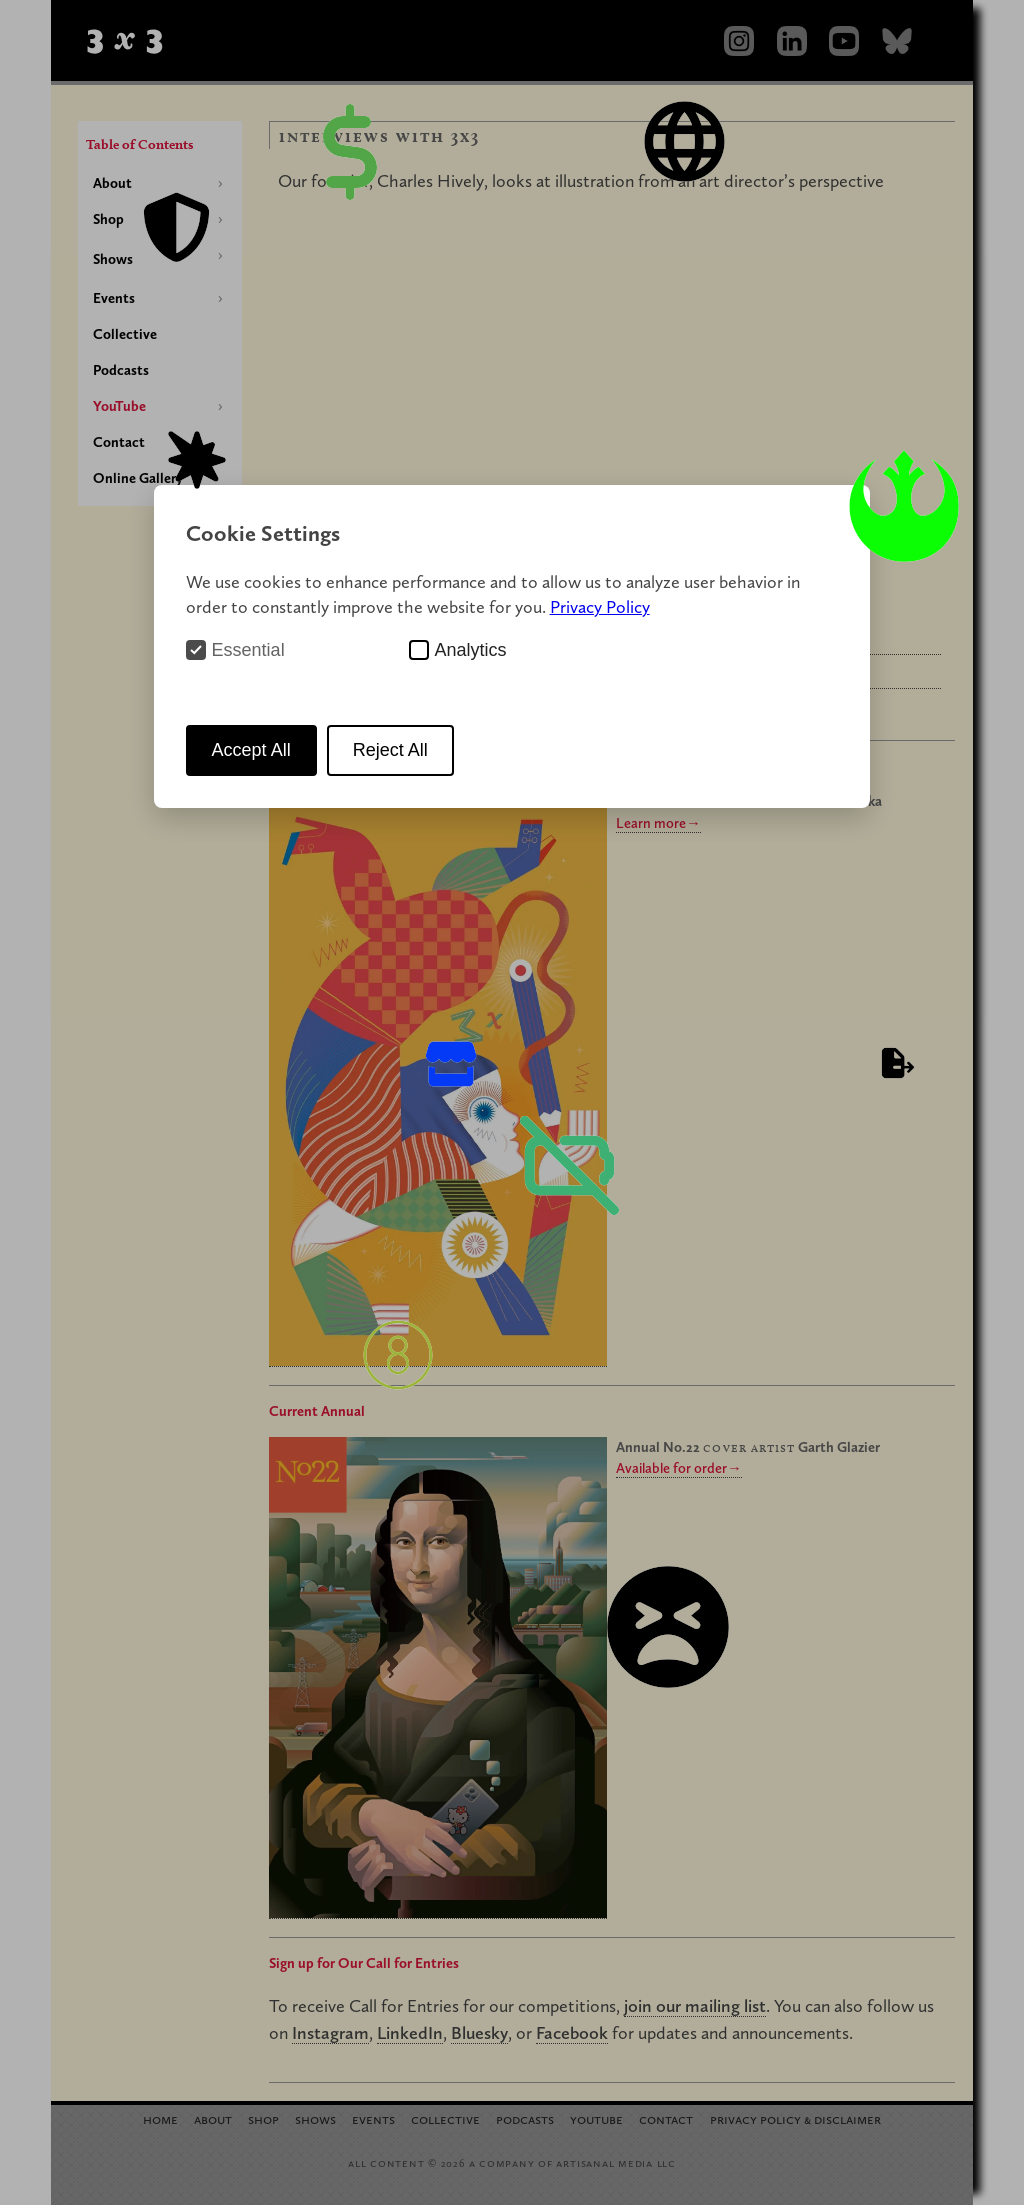 Image resolution: width=1024 pixels, height=2205 pixels. I want to click on indicates a new or featured item, so click(197, 460).